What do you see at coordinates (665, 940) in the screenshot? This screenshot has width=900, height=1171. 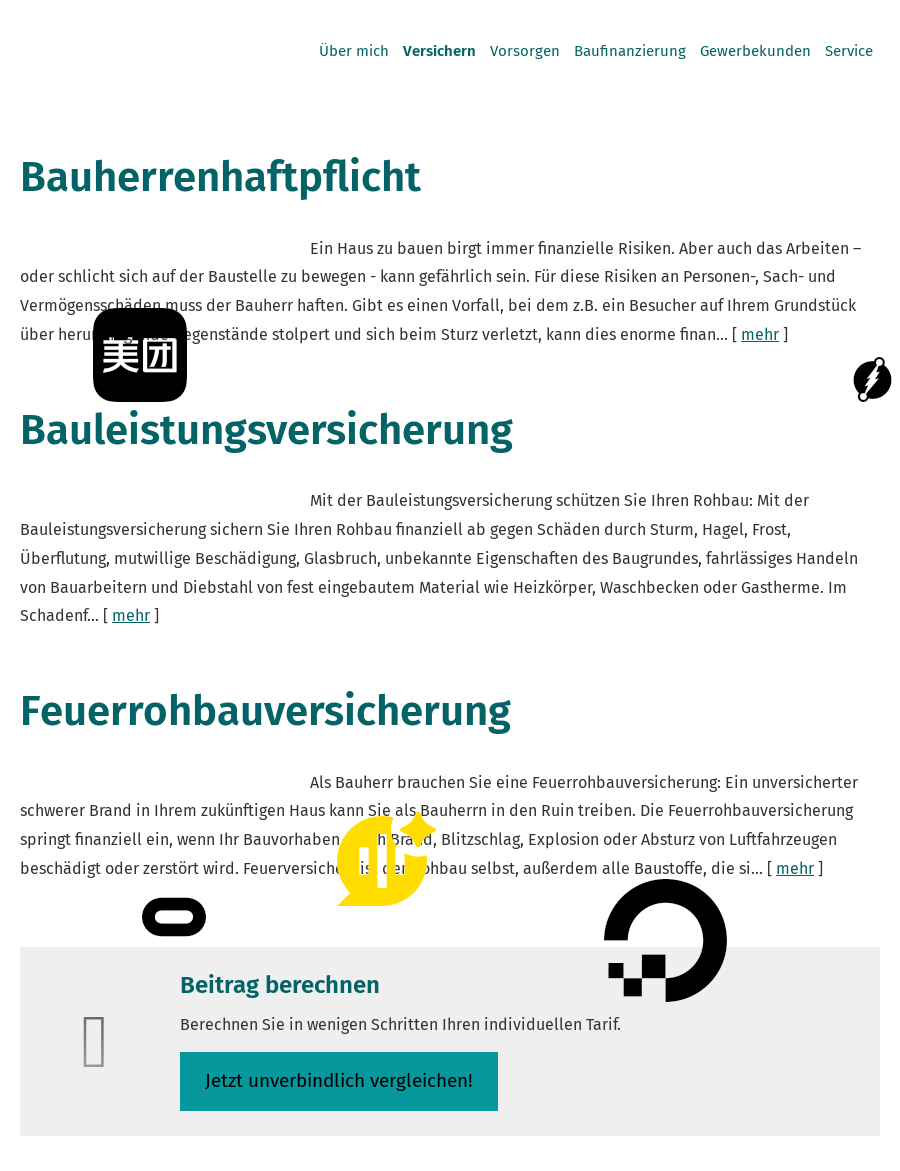 I see `DigitalOcean logo` at bounding box center [665, 940].